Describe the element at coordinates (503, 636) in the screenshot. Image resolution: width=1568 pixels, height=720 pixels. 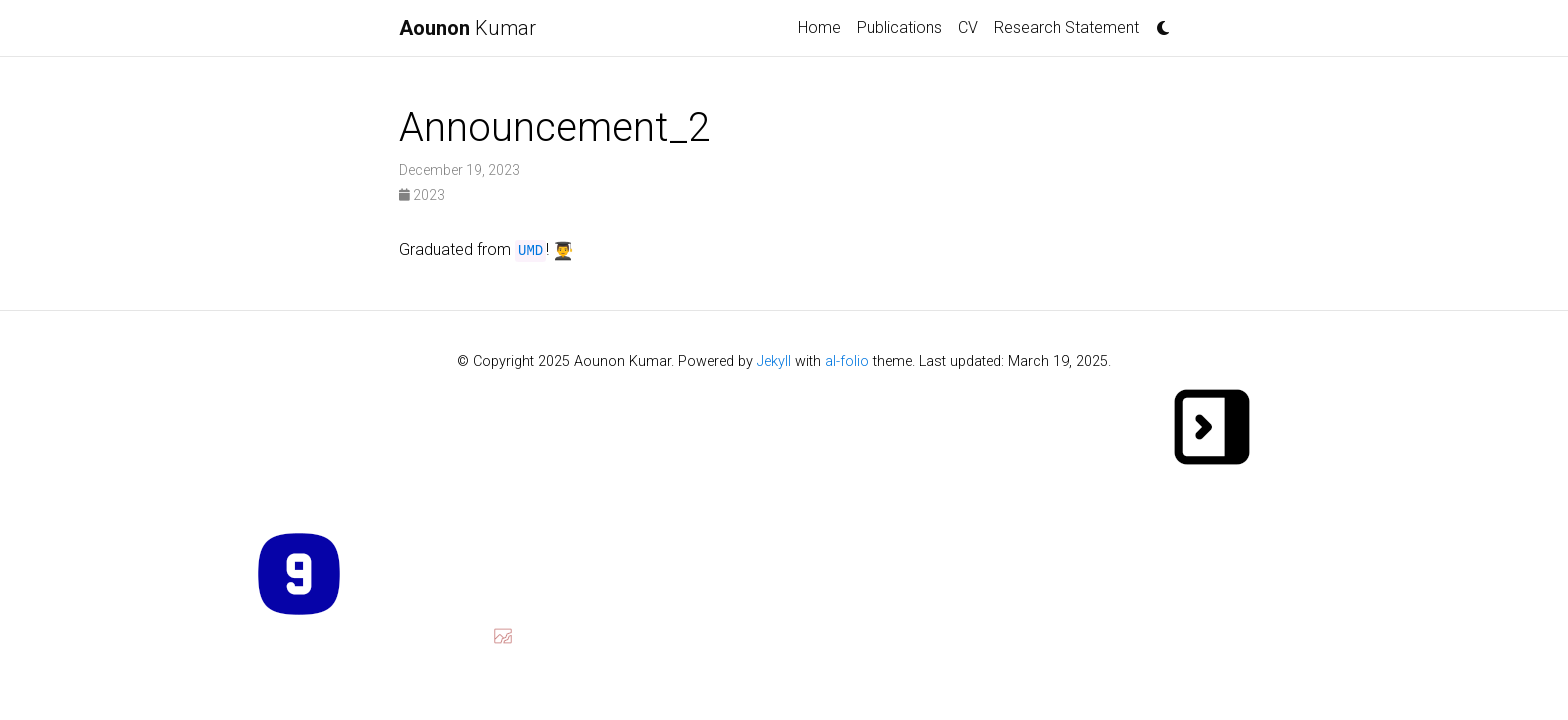
I see `indicates a broken or corrupted image file` at that location.